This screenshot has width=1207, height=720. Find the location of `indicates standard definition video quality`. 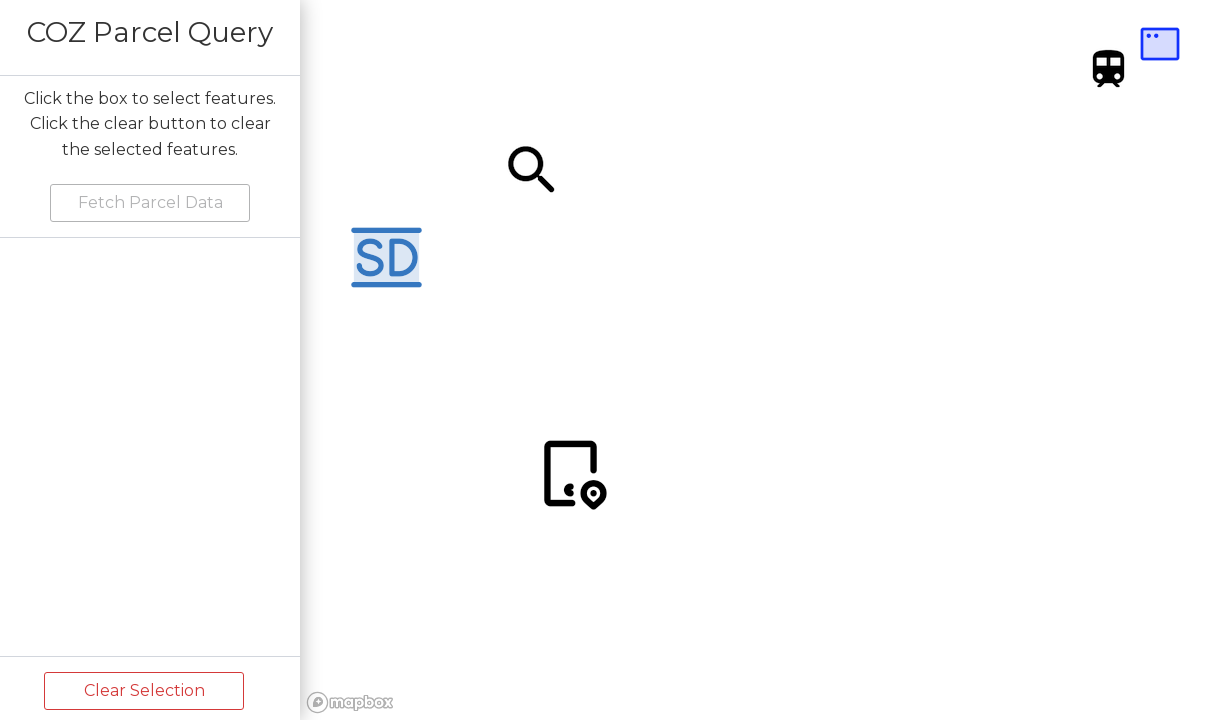

indicates standard definition video quality is located at coordinates (386, 257).